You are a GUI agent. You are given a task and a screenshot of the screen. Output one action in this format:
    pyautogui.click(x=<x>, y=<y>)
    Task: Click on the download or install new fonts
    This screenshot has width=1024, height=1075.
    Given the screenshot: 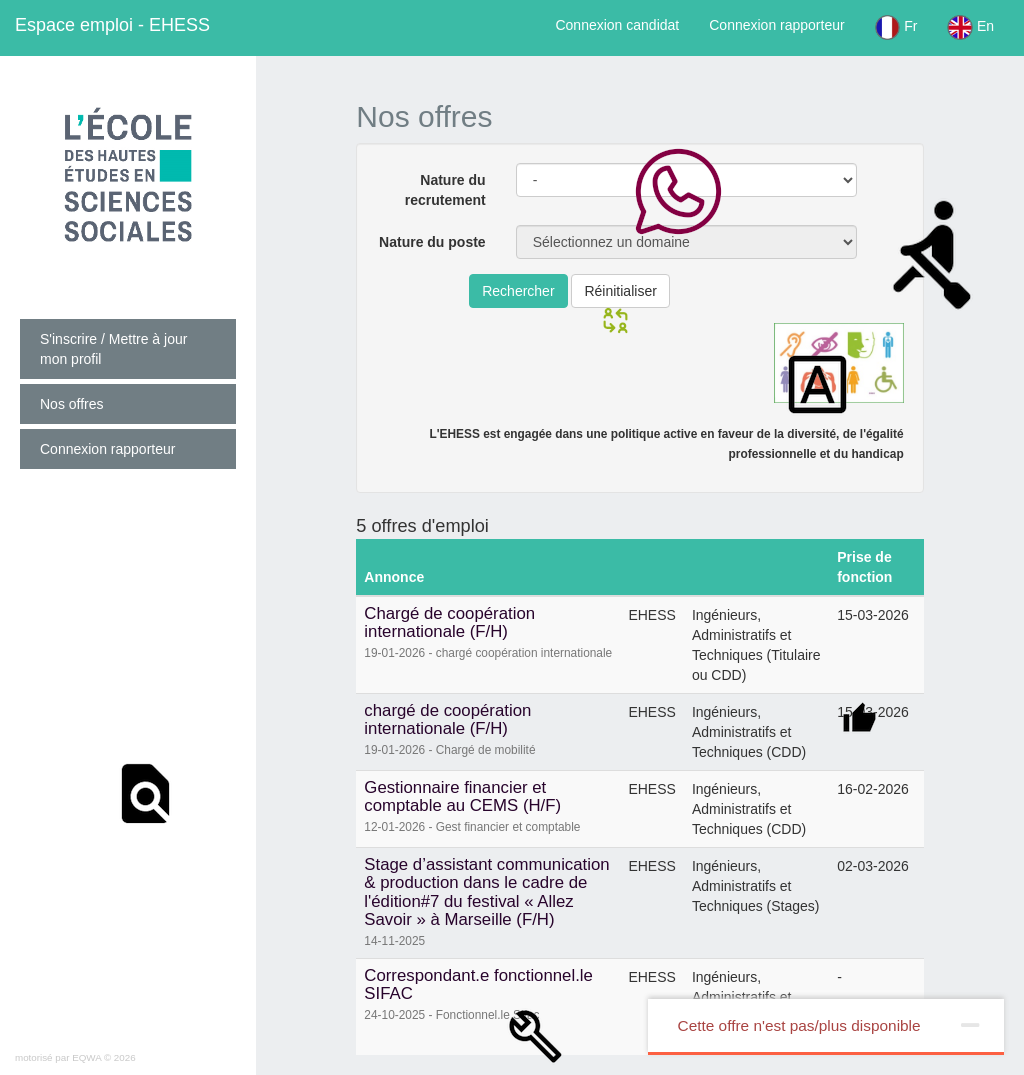 What is the action you would take?
    pyautogui.click(x=817, y=384)
    